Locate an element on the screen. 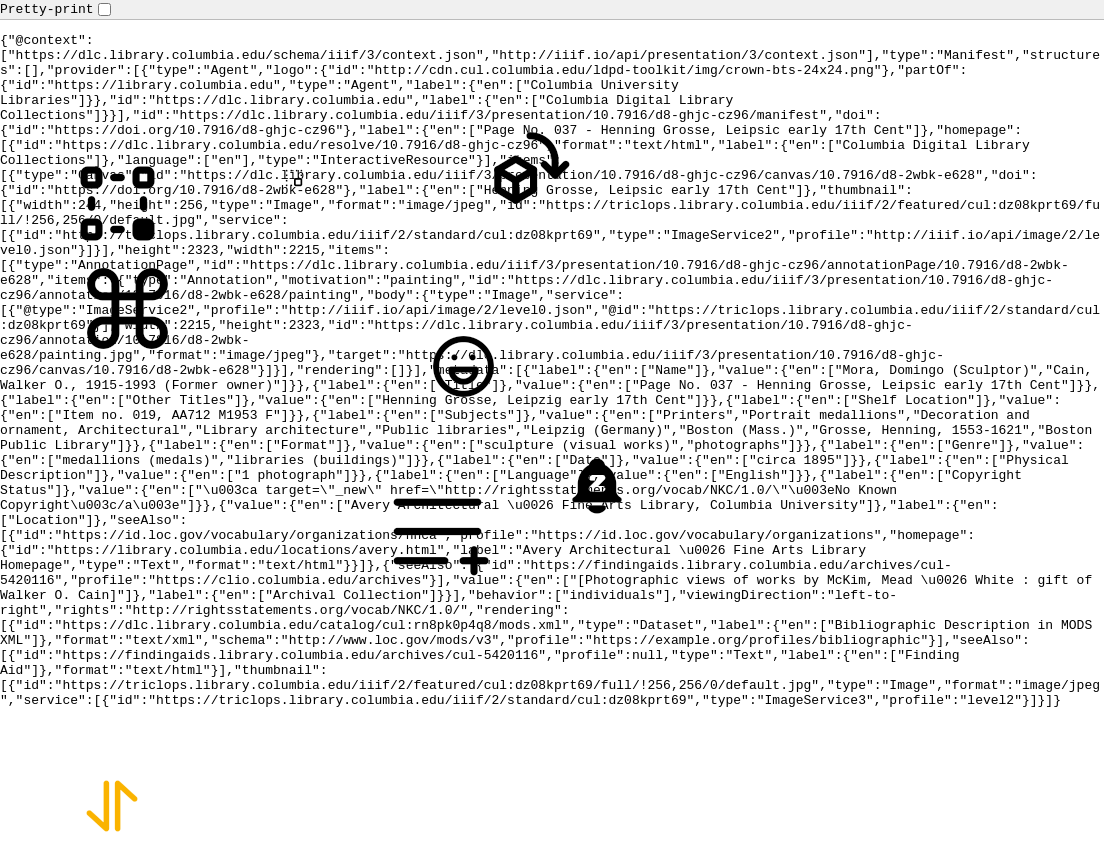 The image size is (1104, 856). transfer data between devices is located at coordinates (112, 806).